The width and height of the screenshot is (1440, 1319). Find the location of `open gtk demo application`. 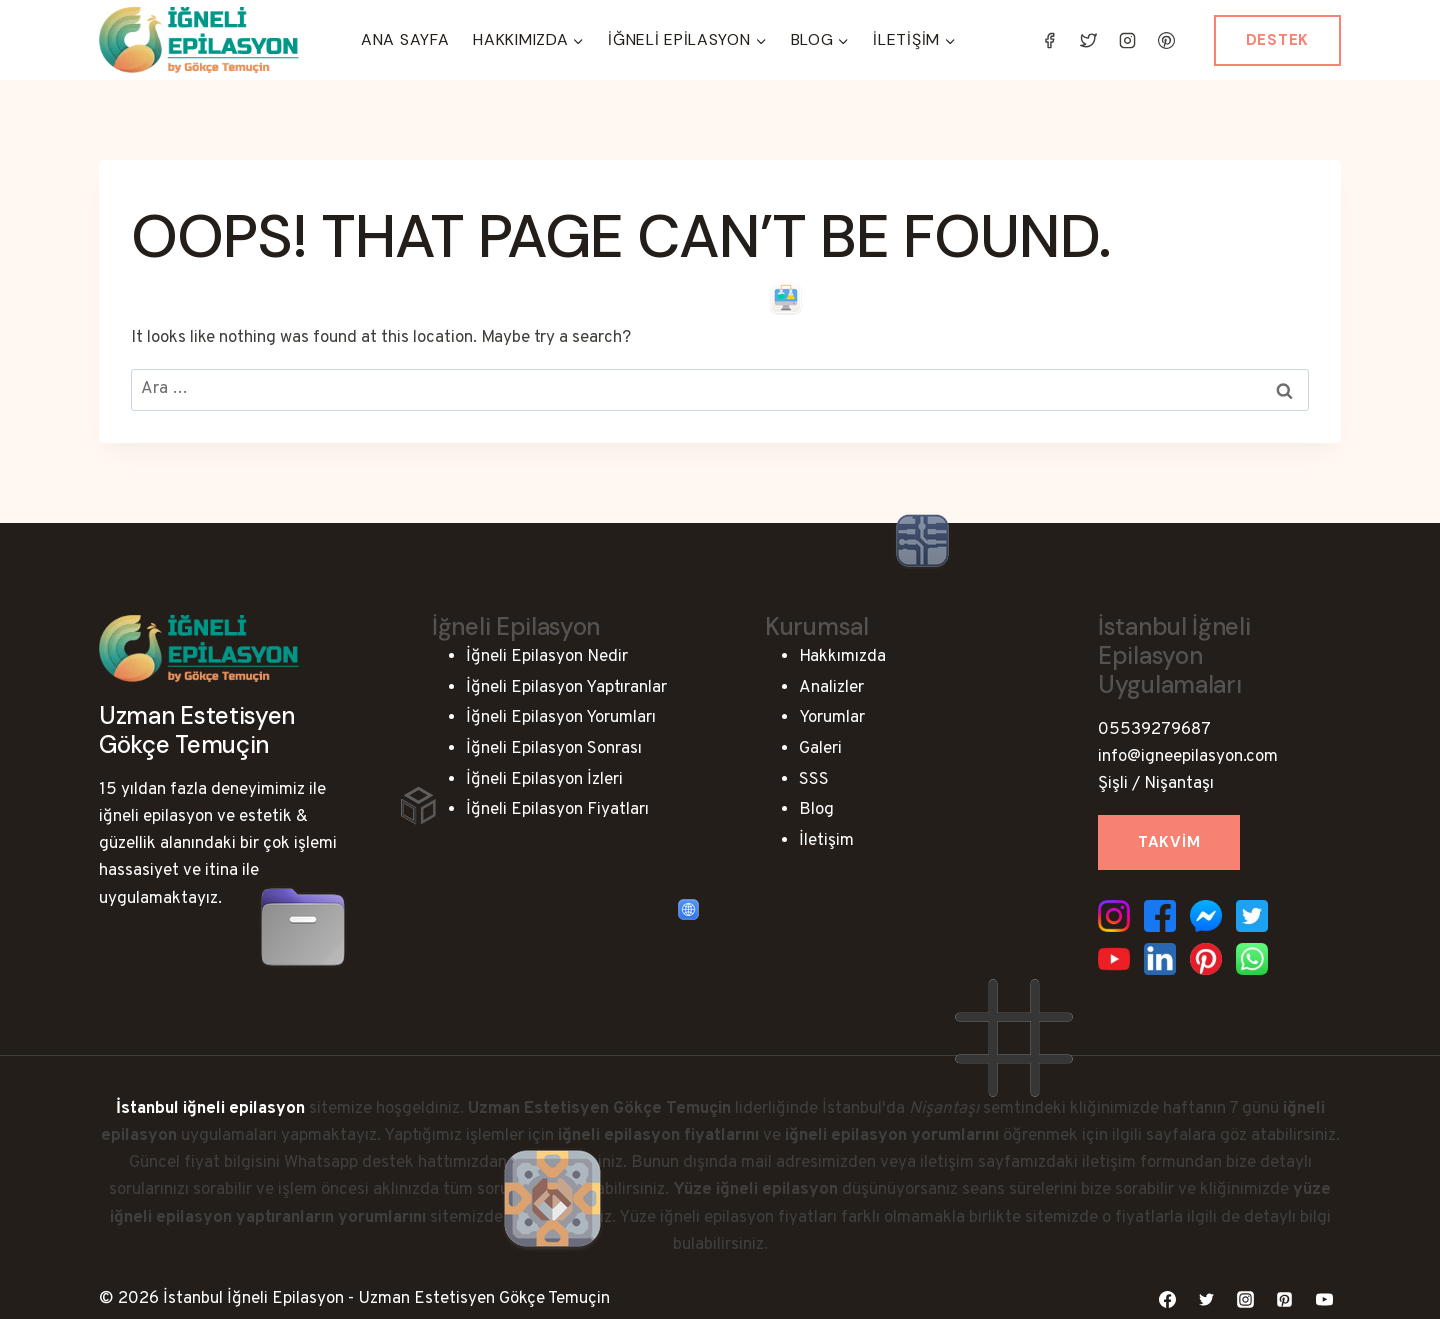

open gtk demo application is located at coordinates (418, 806).